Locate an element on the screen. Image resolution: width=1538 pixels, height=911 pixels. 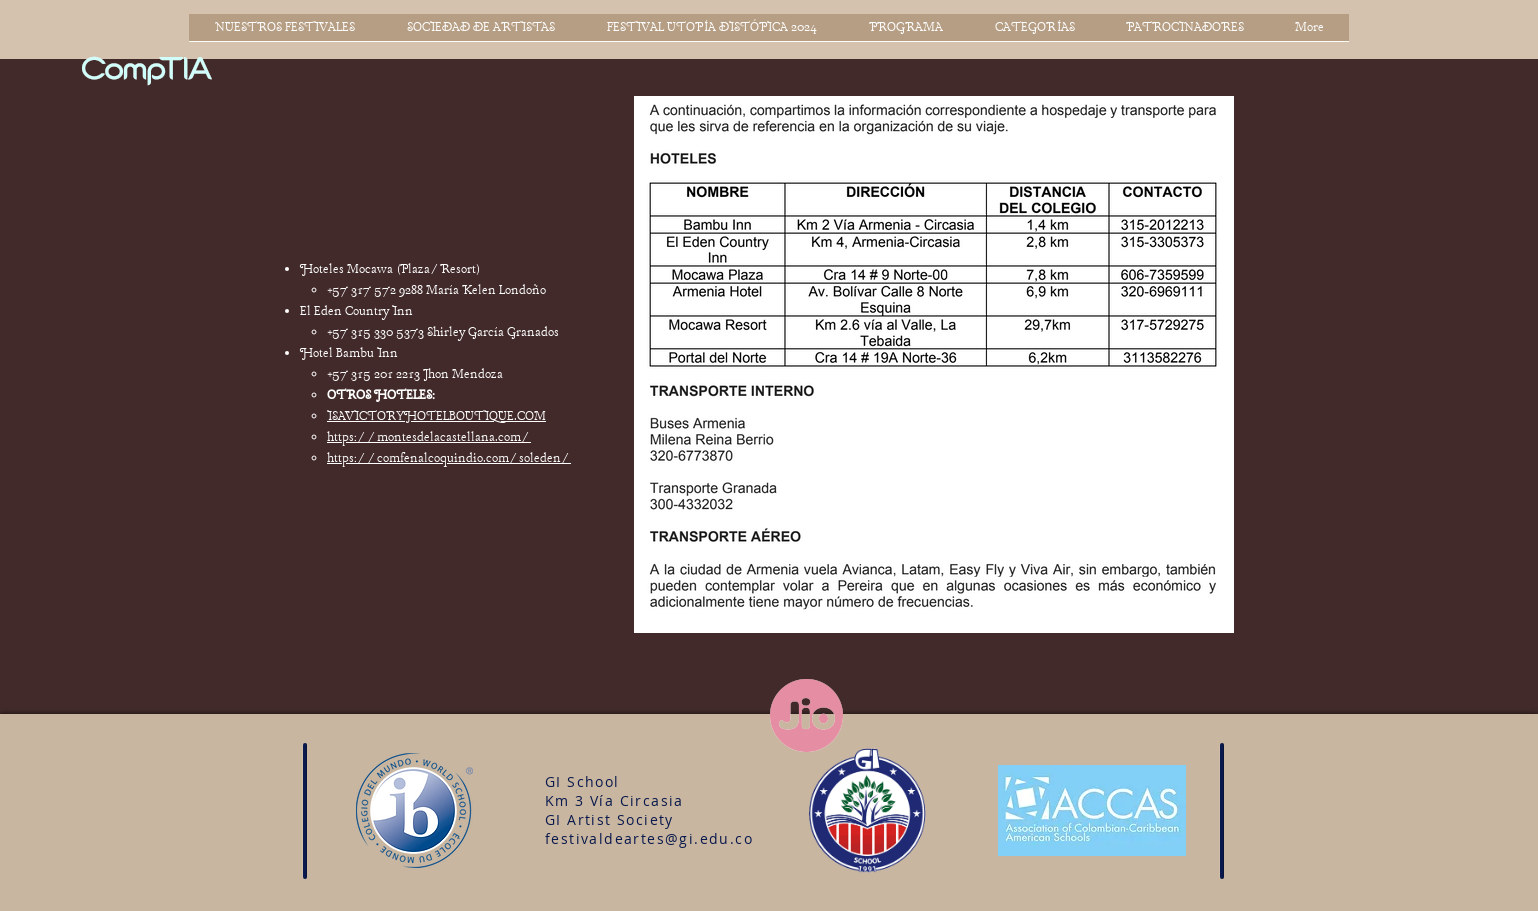
CompTIA official logo is located at coordinates (147, 71).